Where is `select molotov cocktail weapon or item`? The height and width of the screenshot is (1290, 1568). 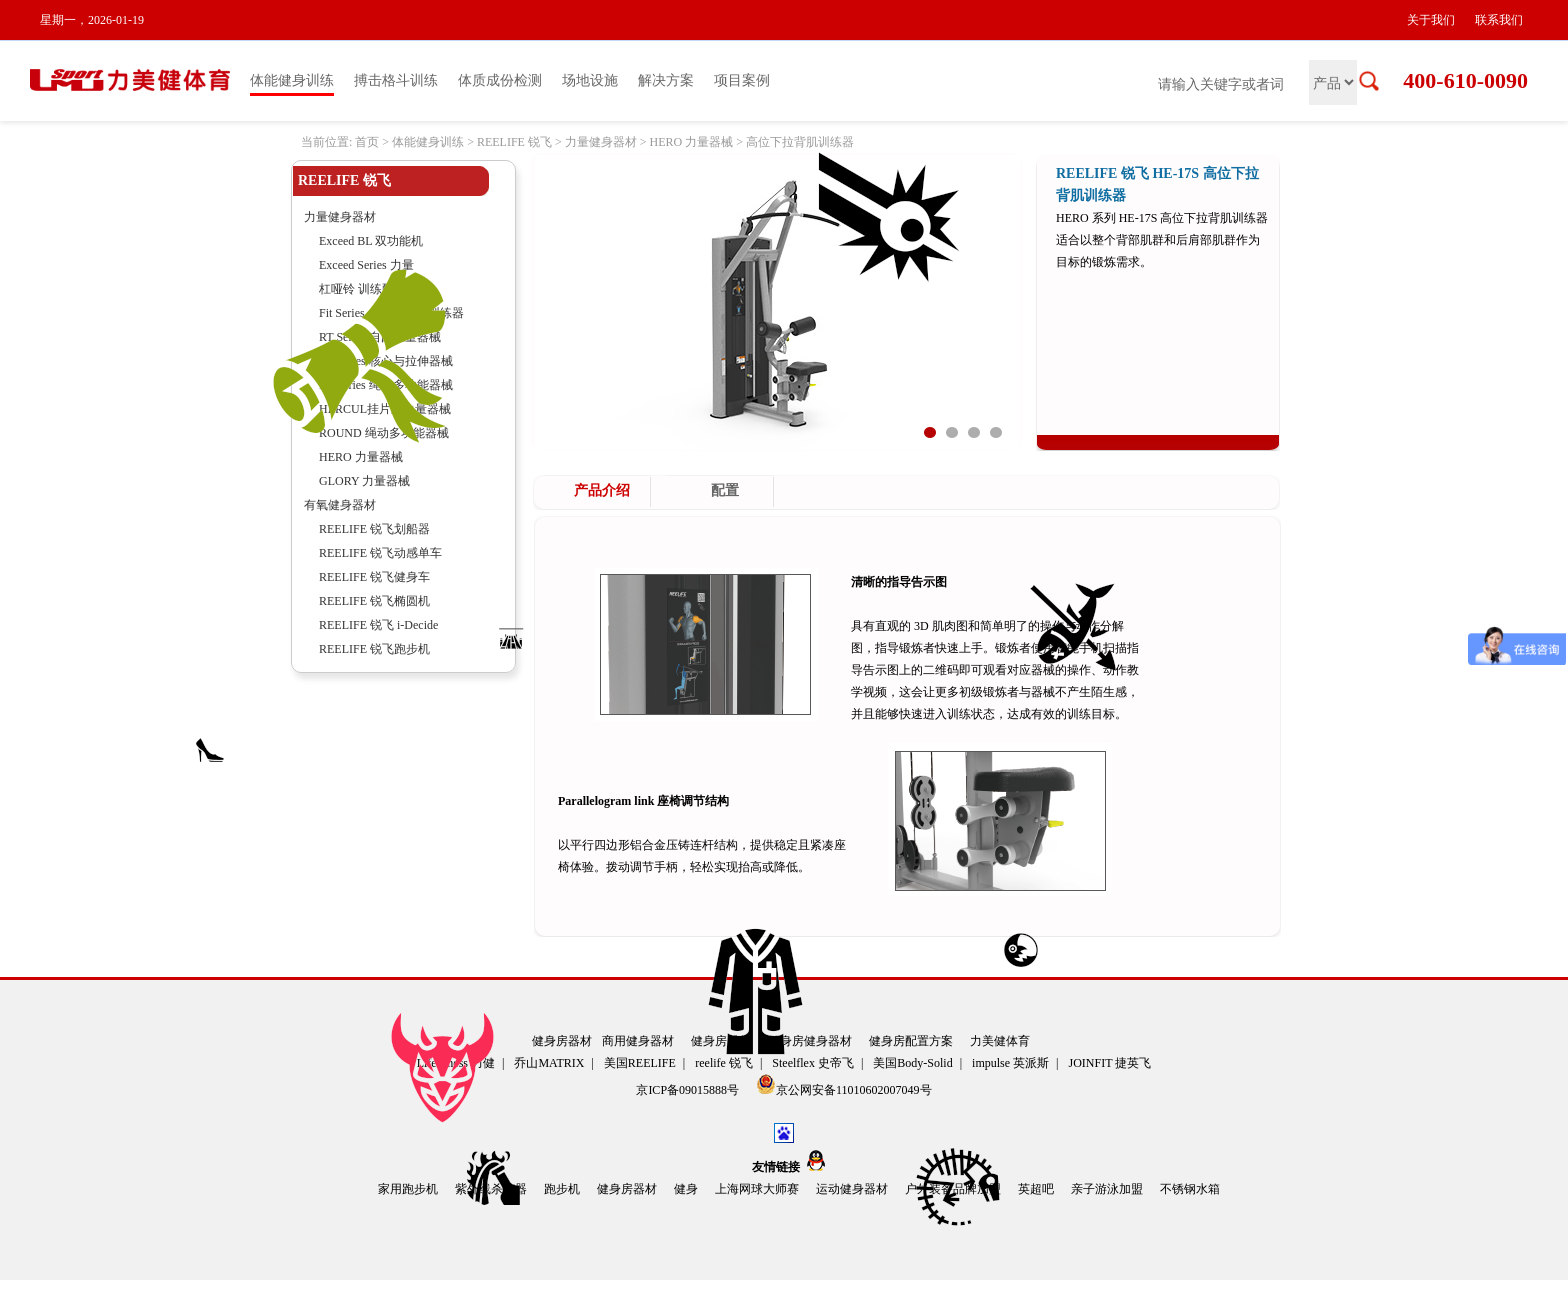 select molotov cocktail weapon or item is located at coordinates (493, 1178).